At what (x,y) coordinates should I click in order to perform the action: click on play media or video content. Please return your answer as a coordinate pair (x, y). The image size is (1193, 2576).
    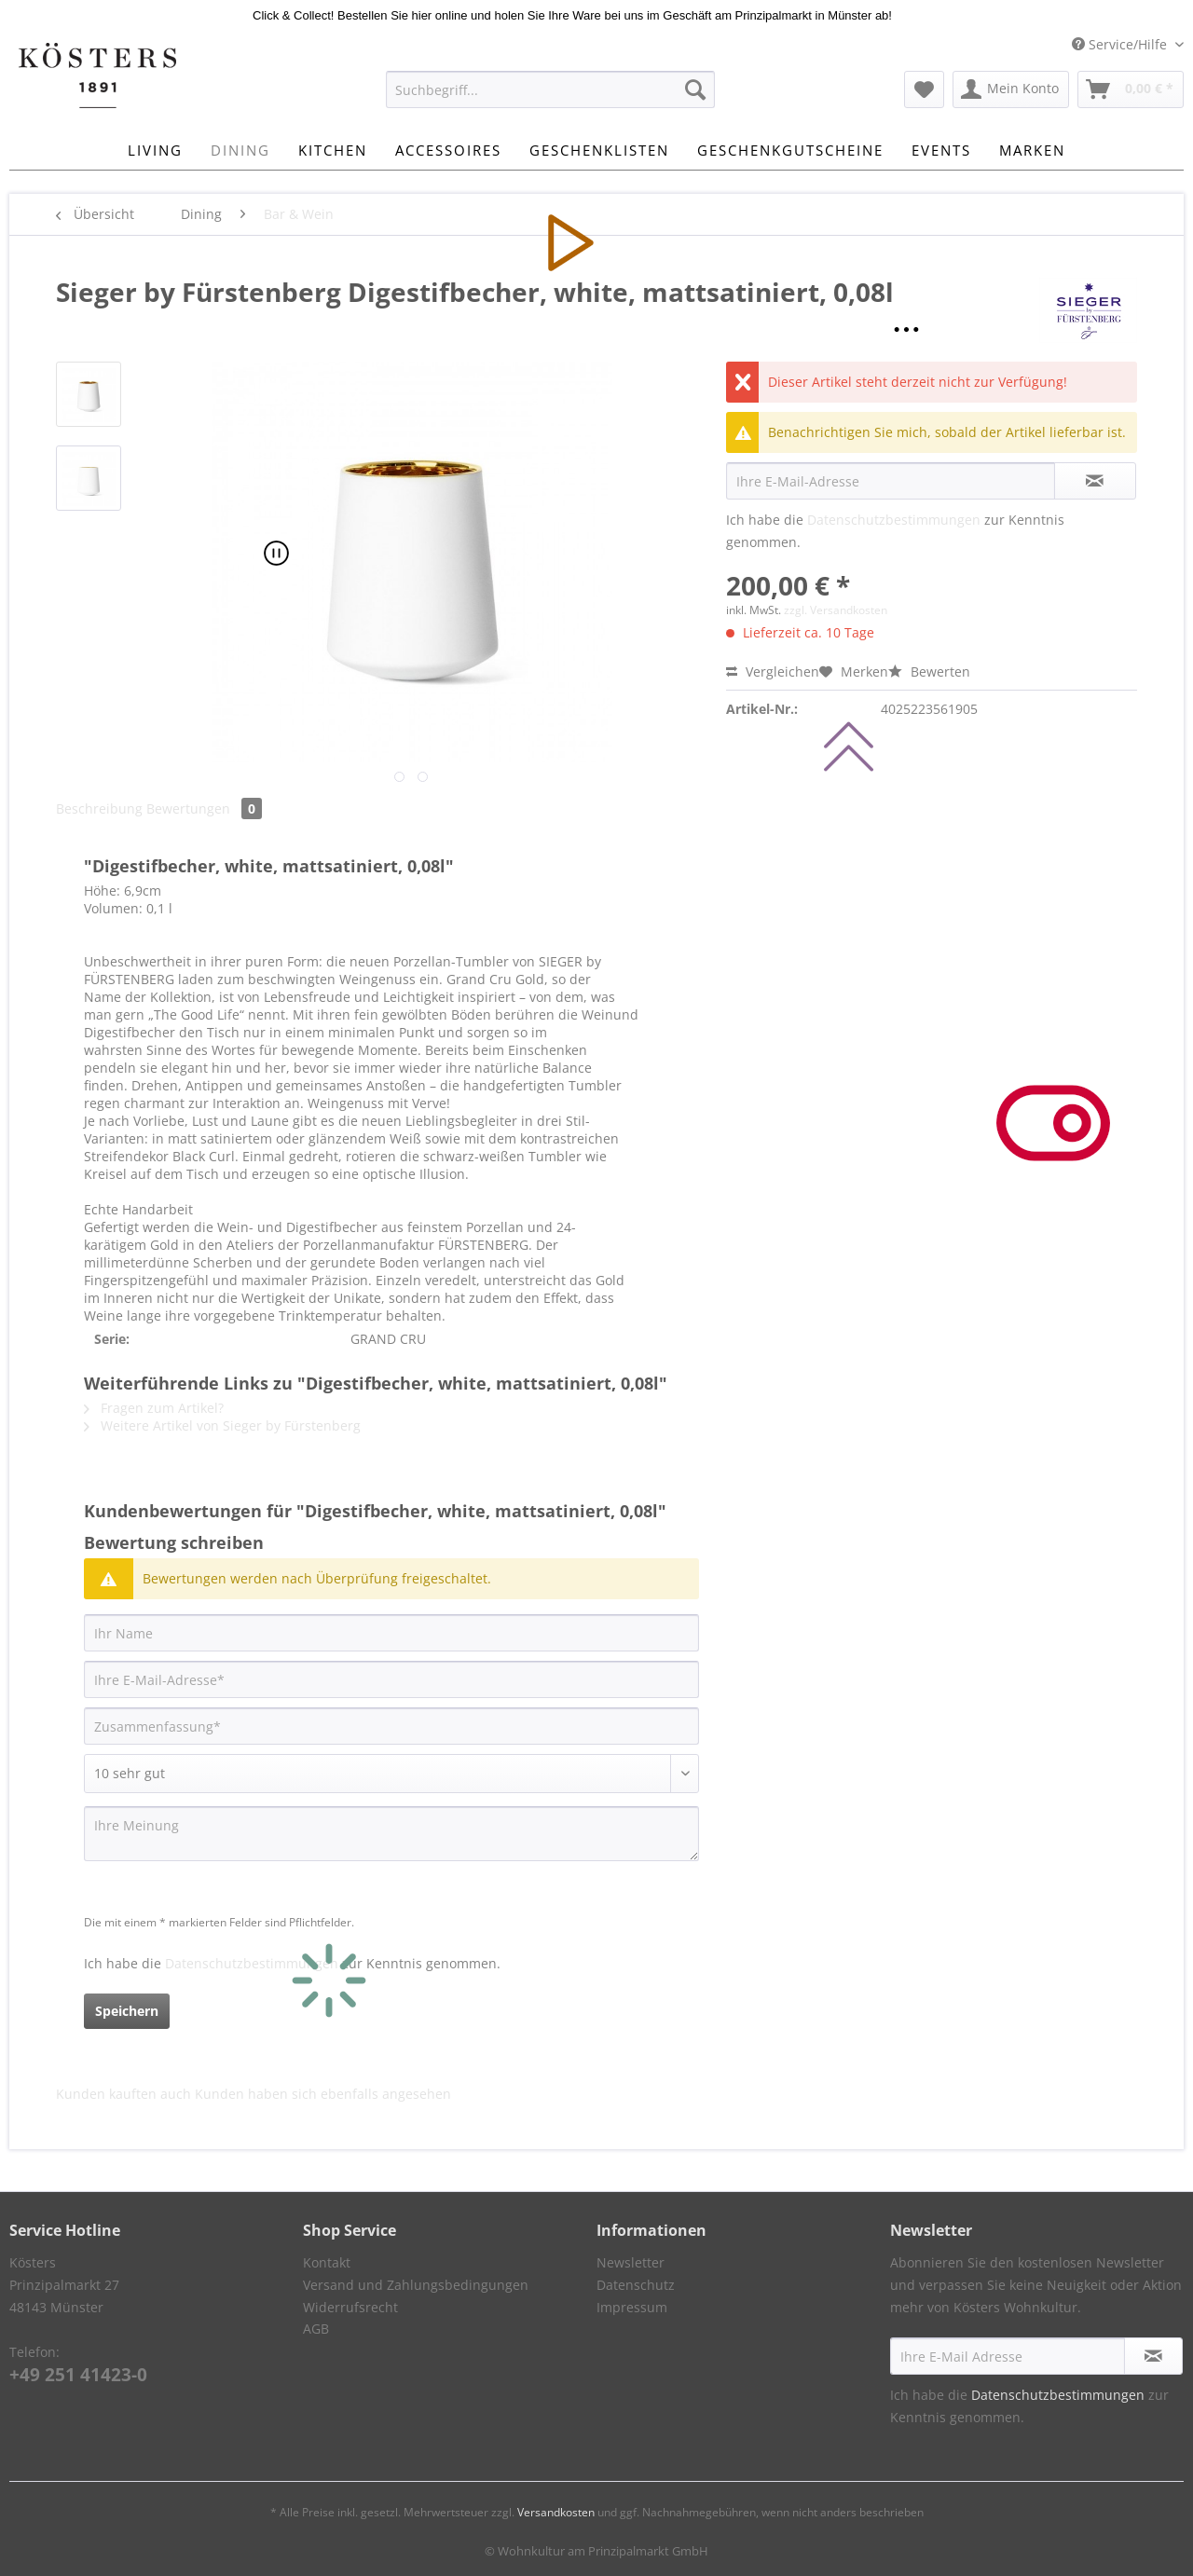
    Looking at the image, I should click on (570, 242).